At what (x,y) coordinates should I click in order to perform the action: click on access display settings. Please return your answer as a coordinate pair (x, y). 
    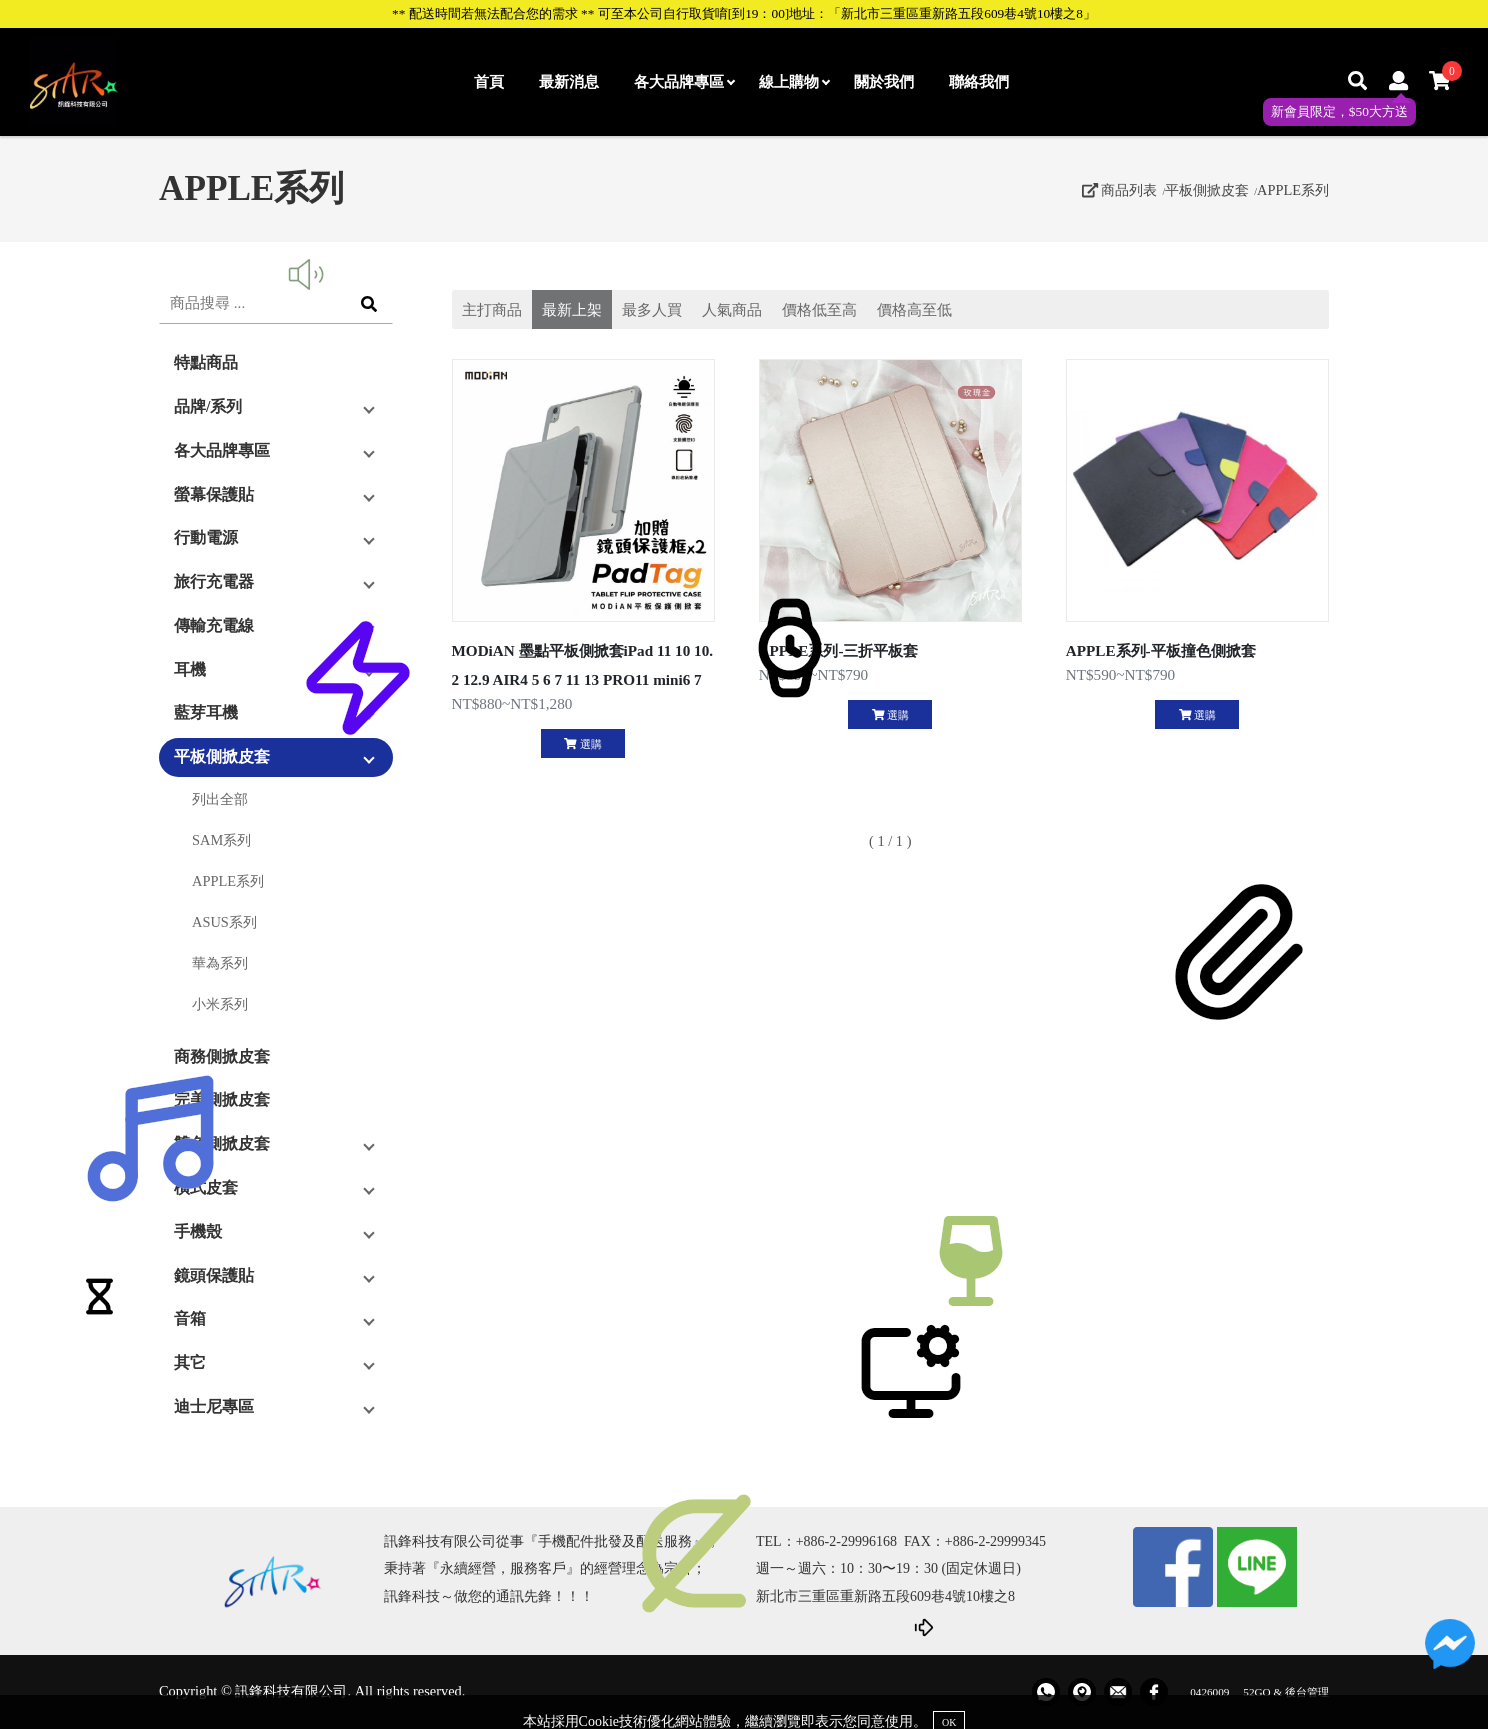
    Looking at the image, I should click on (911, 1373).